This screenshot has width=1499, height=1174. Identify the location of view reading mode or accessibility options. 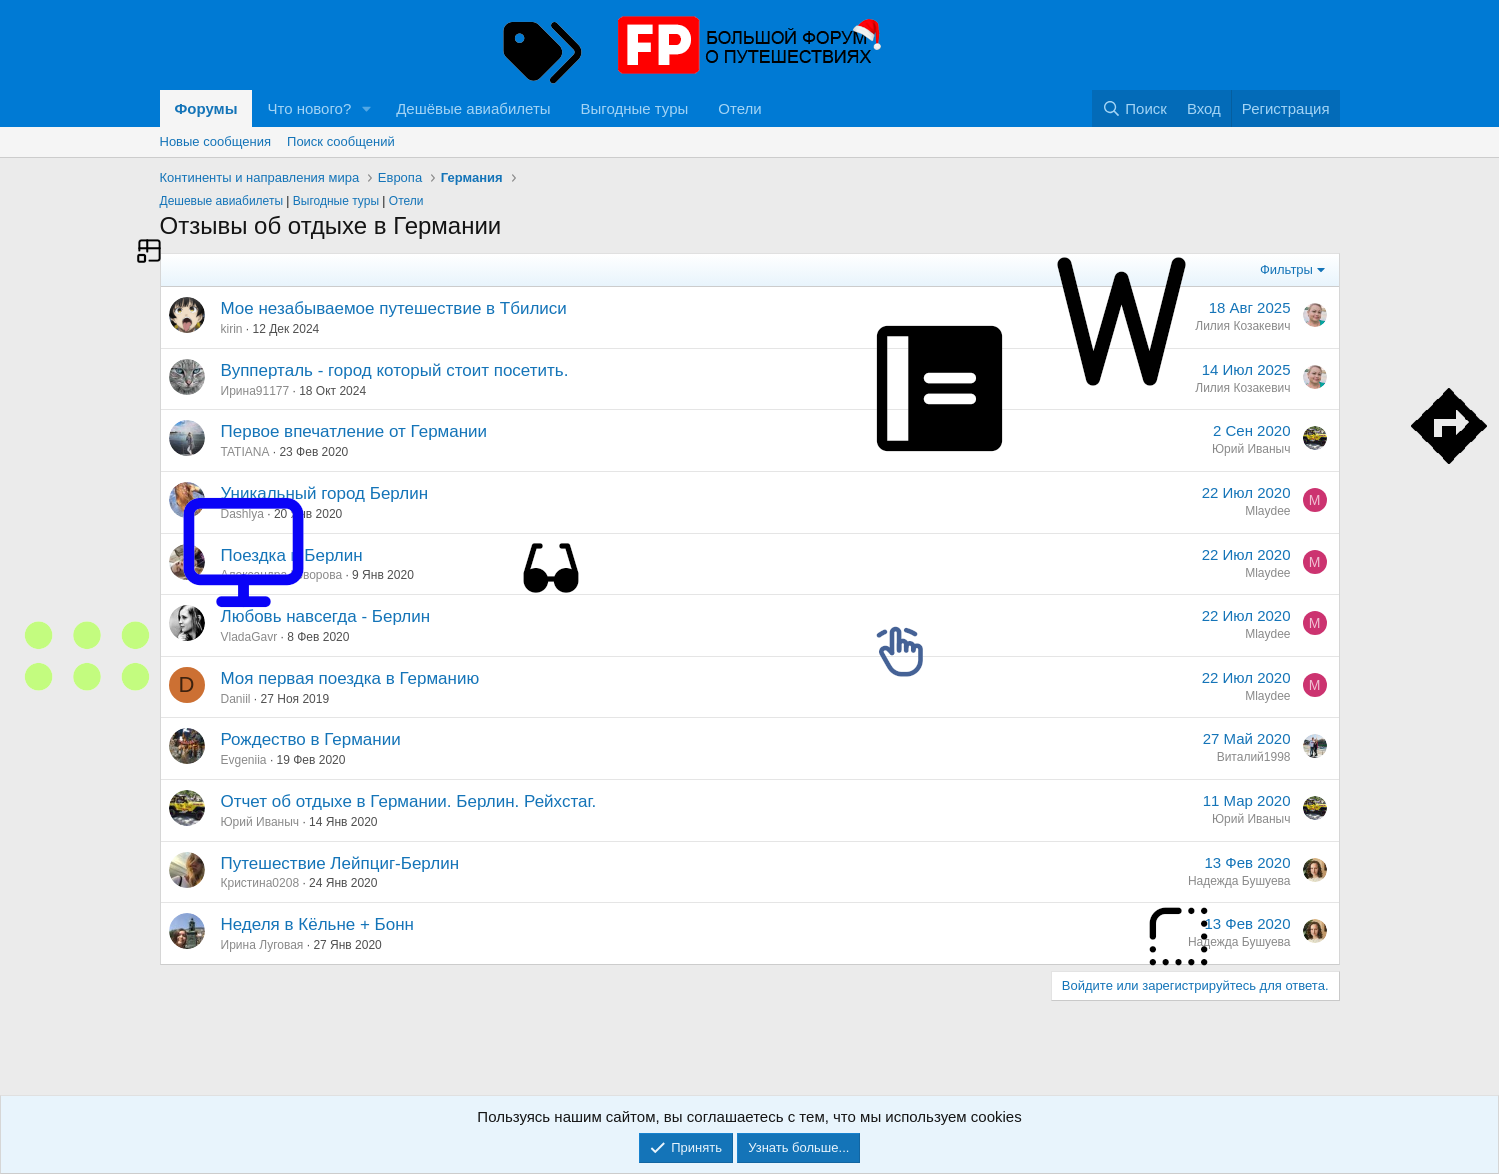
(551, 568).